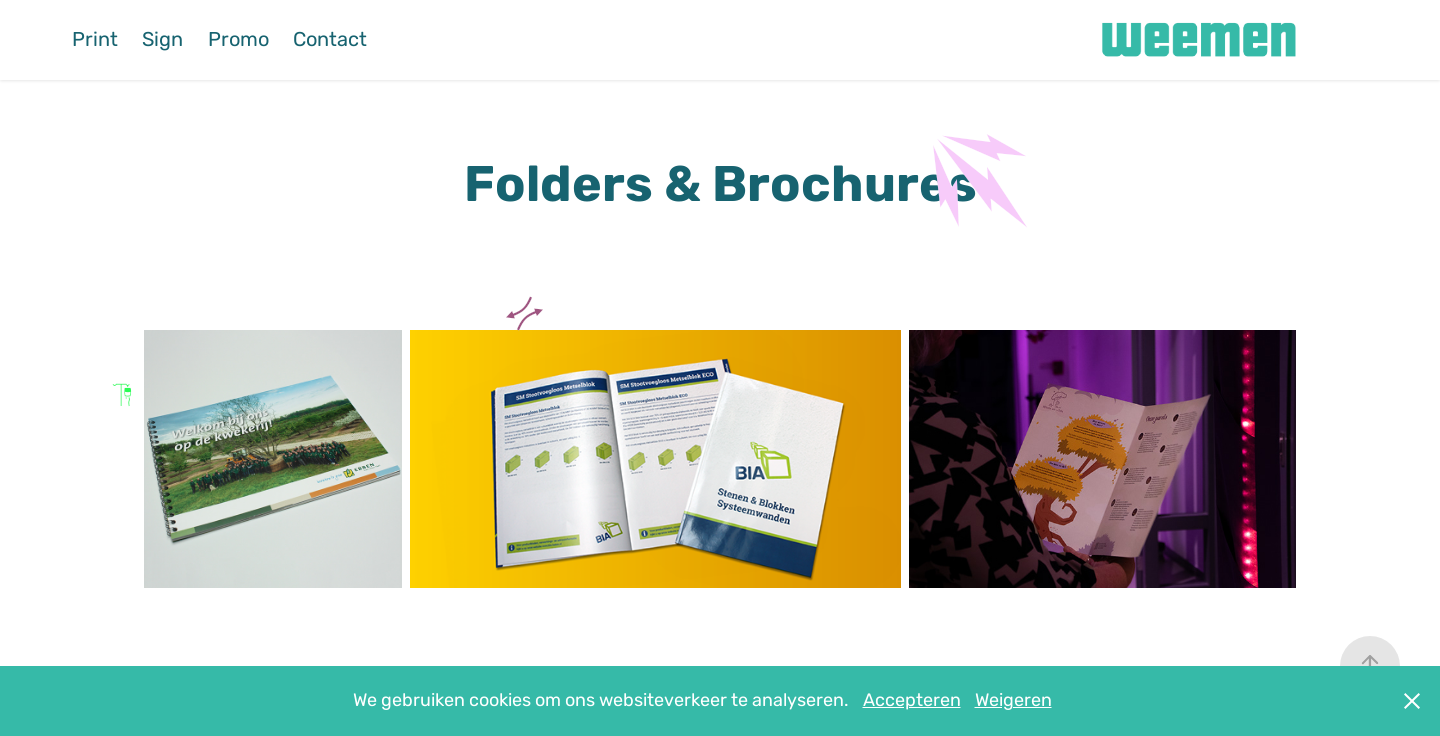  I want to click on access medical or health-related features, so click(123, 394).